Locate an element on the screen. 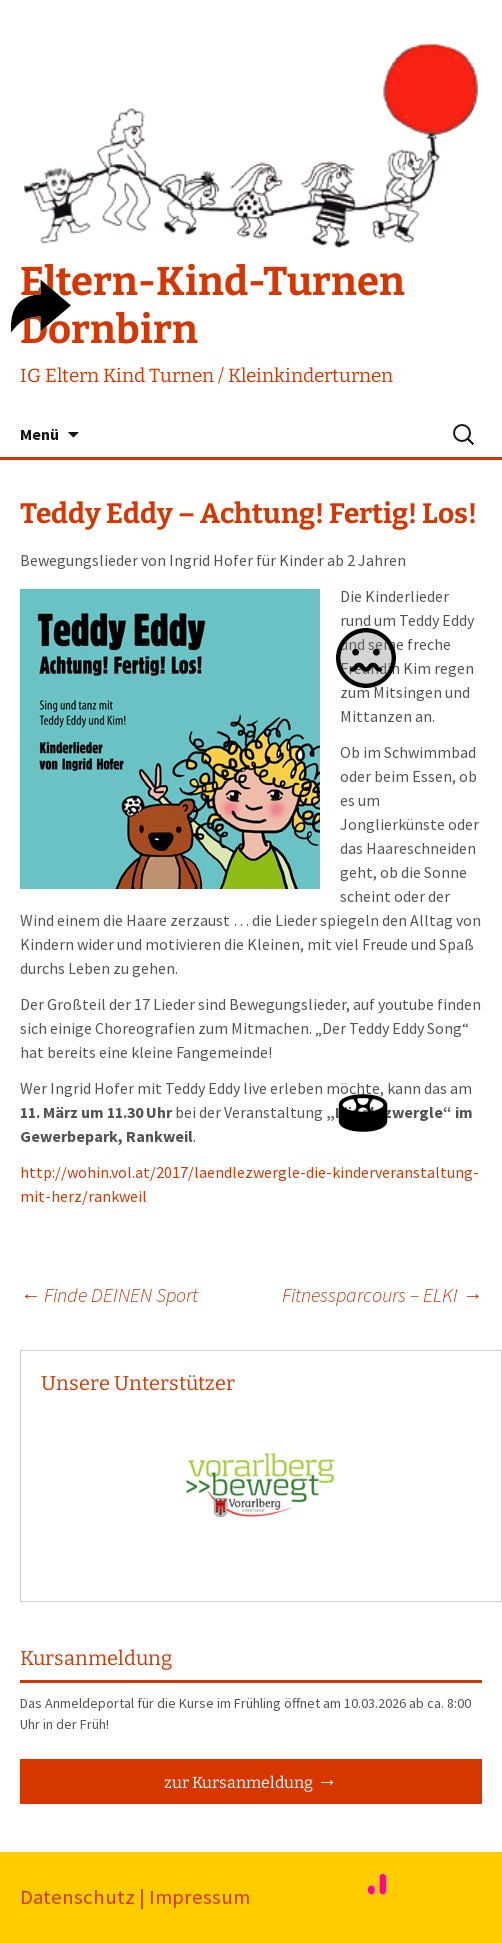 This screenshot has height=1943, width=502. access steel drum or percussion sounds is located at coordinates (363, 1113).